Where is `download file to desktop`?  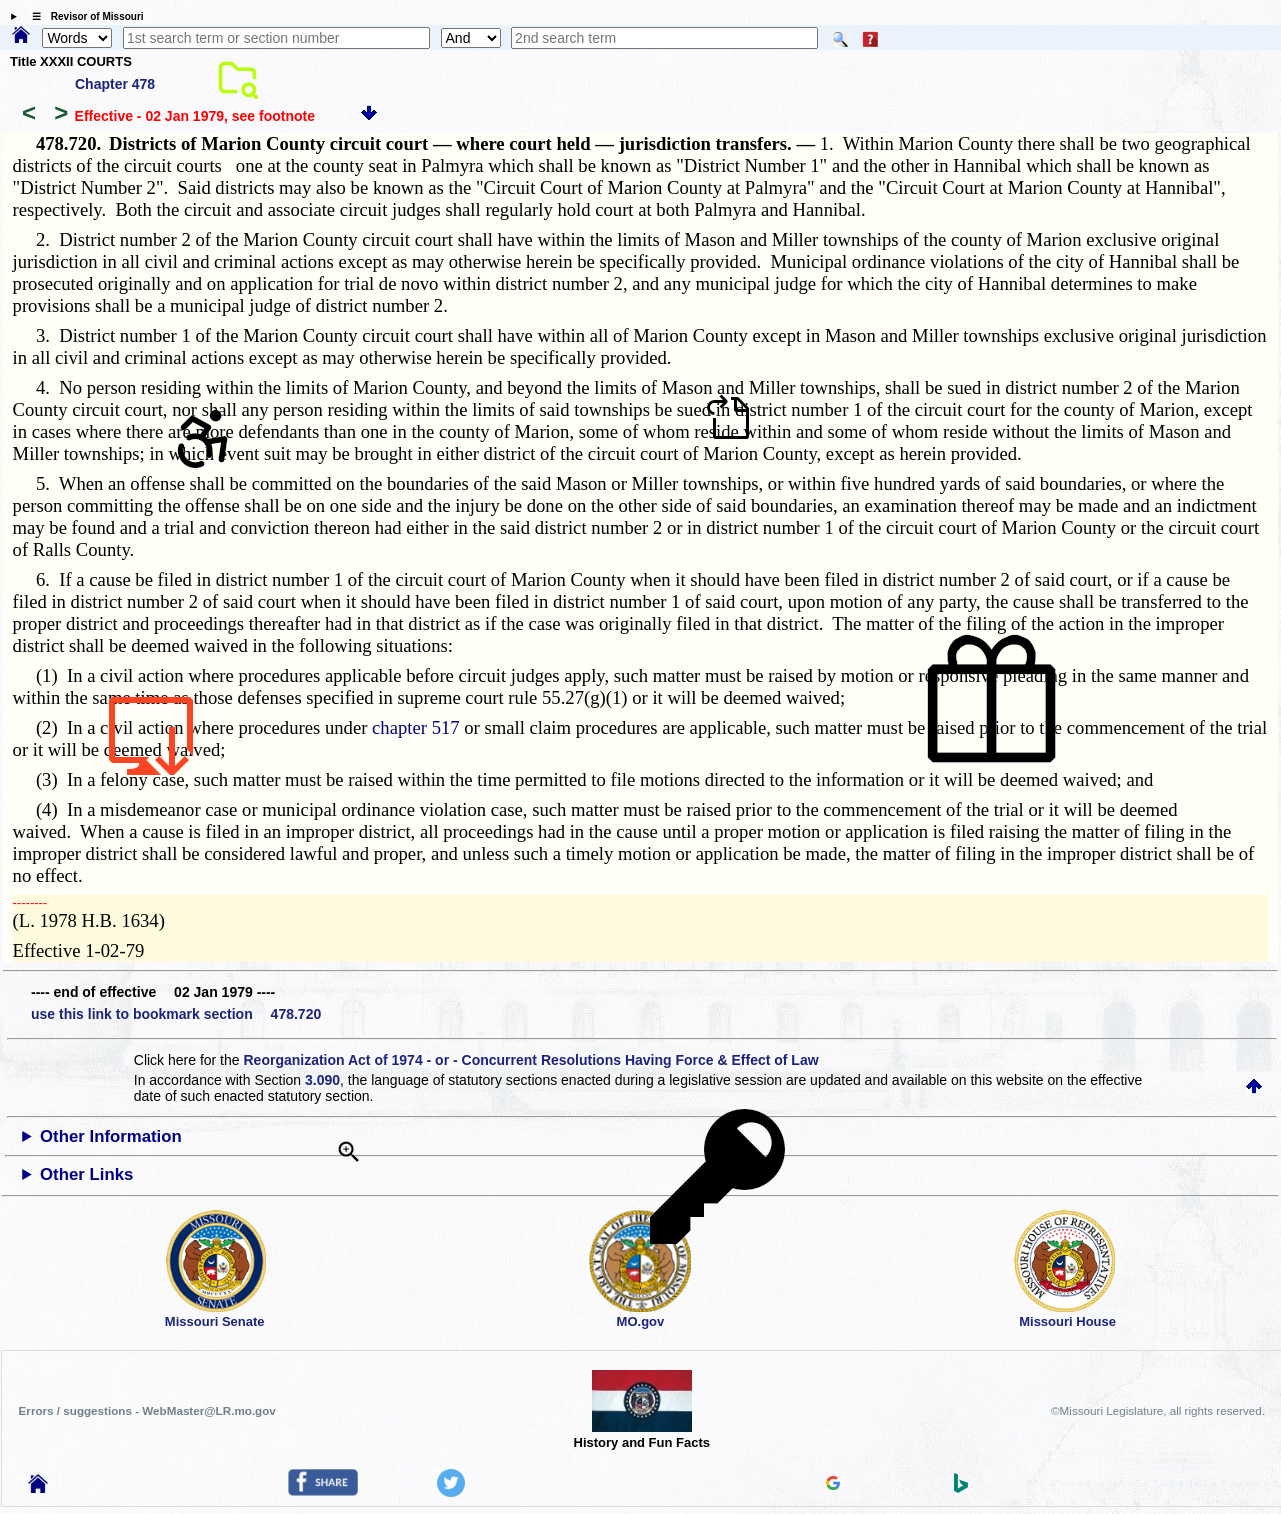
download file to desktop is located at coordinates (151, 733).